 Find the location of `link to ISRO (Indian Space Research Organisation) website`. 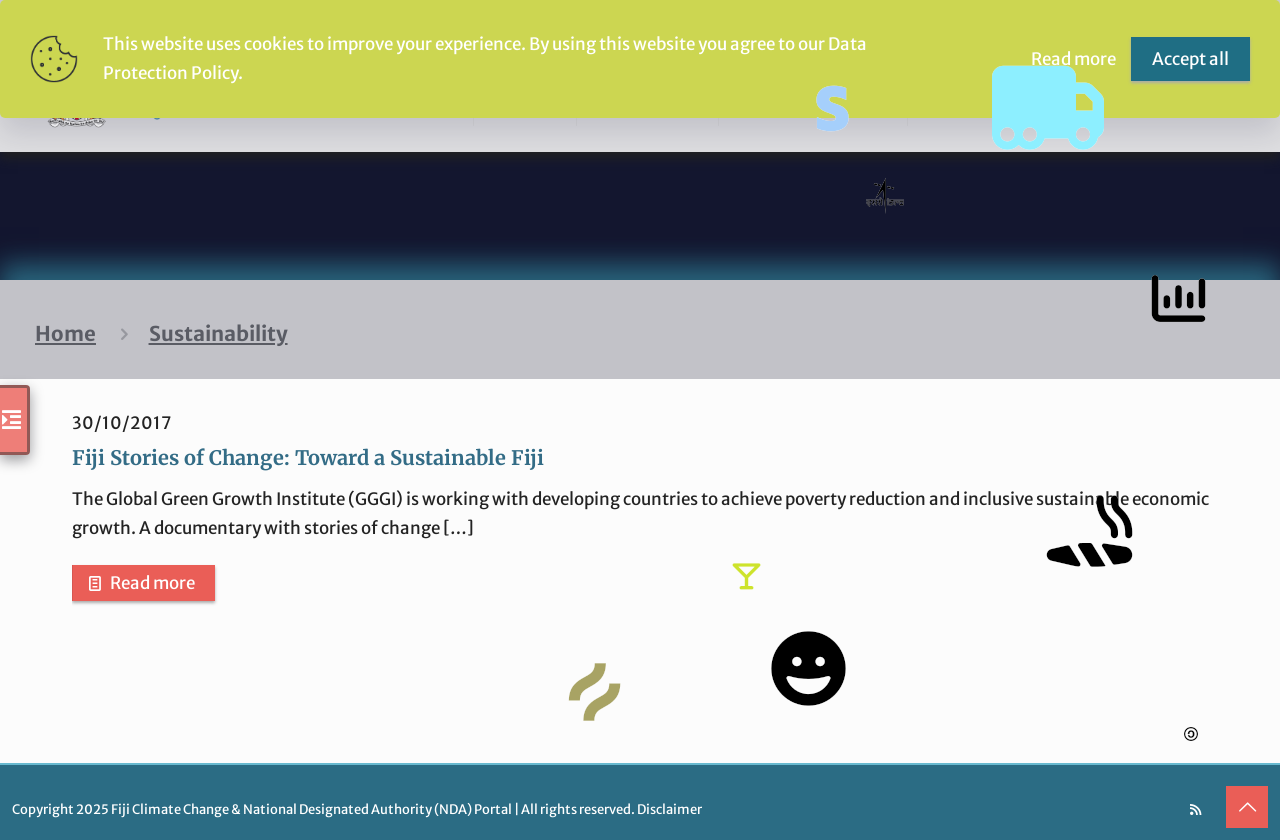

link to ISRO (Indian Space Research Organisation) website is located at coordinates (885, 196).